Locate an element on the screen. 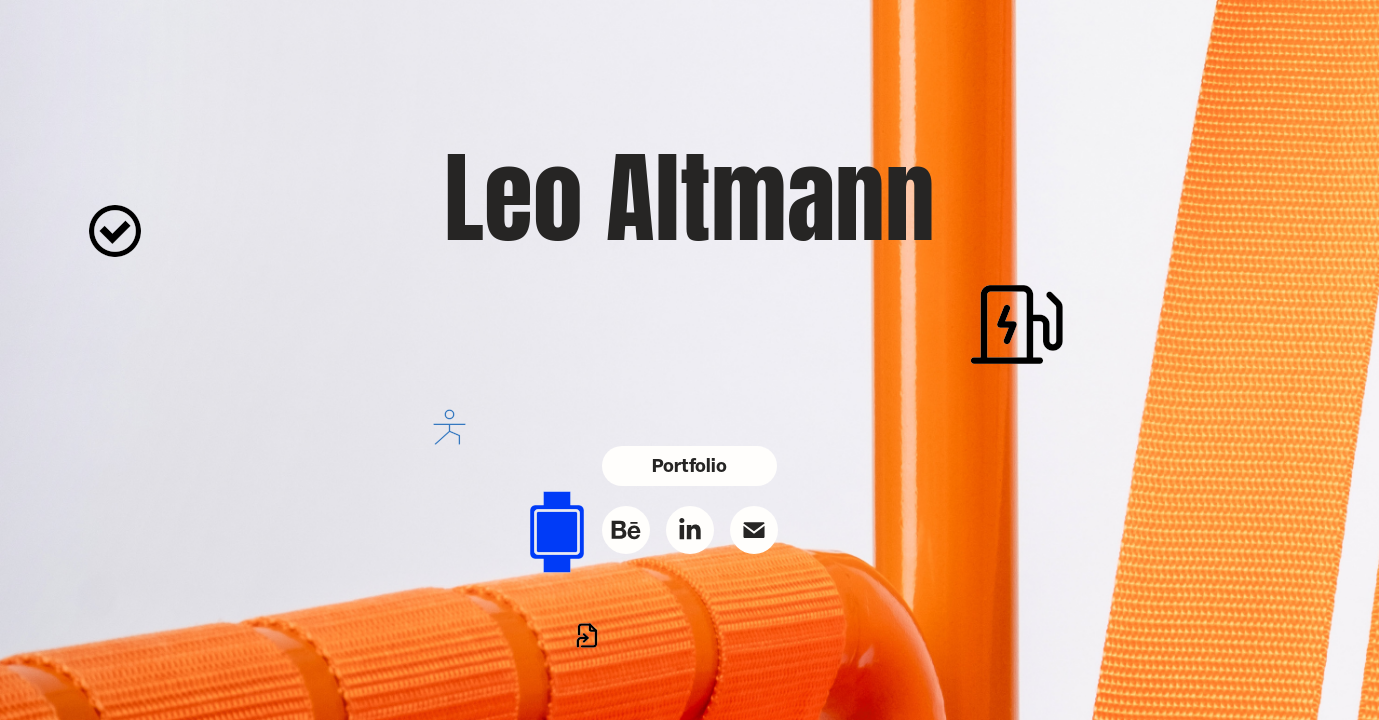 Image resolution: width=1379 pixels, height=720 pixels. find nearby electric vehicle charging stations is located at coordinates (1013, 324).